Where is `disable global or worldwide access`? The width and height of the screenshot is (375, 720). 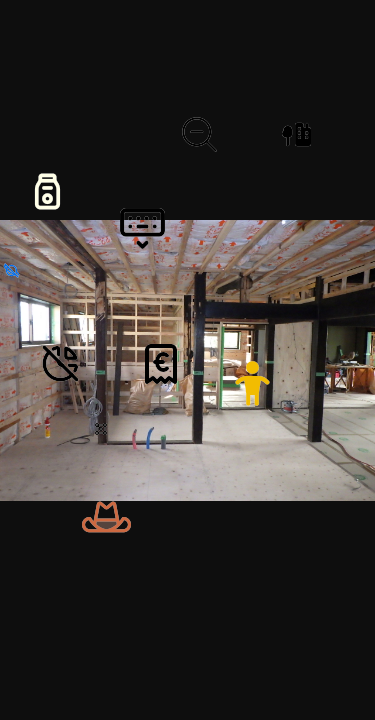
disable global or worldwide access is located at coordinates (11, 270).